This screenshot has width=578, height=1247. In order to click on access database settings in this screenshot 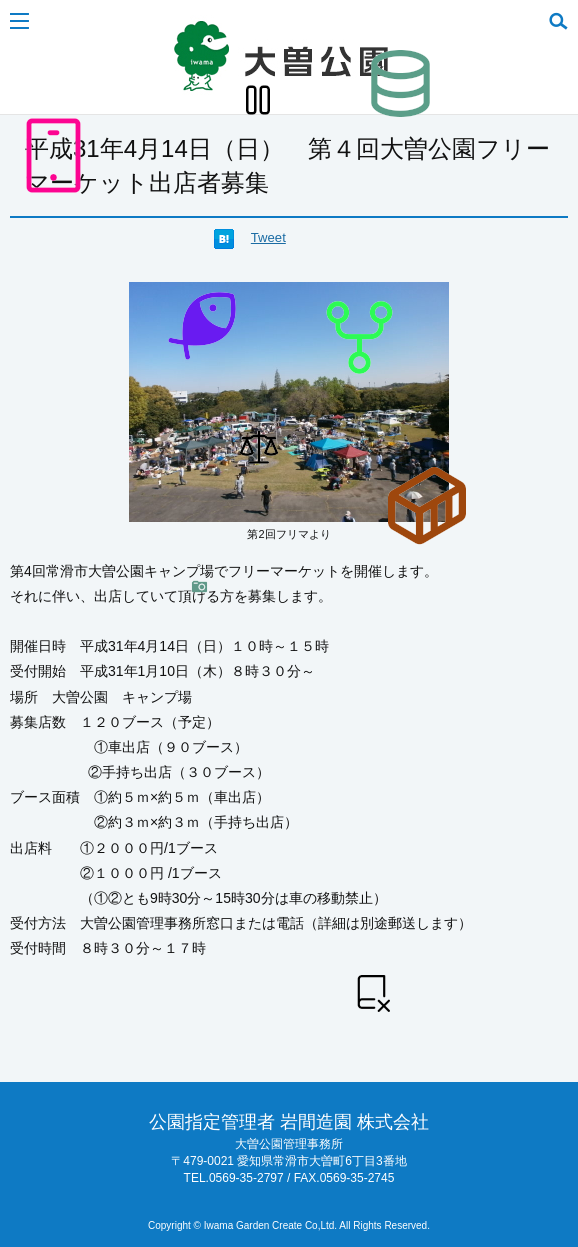, I will do `click(400, 83)`.